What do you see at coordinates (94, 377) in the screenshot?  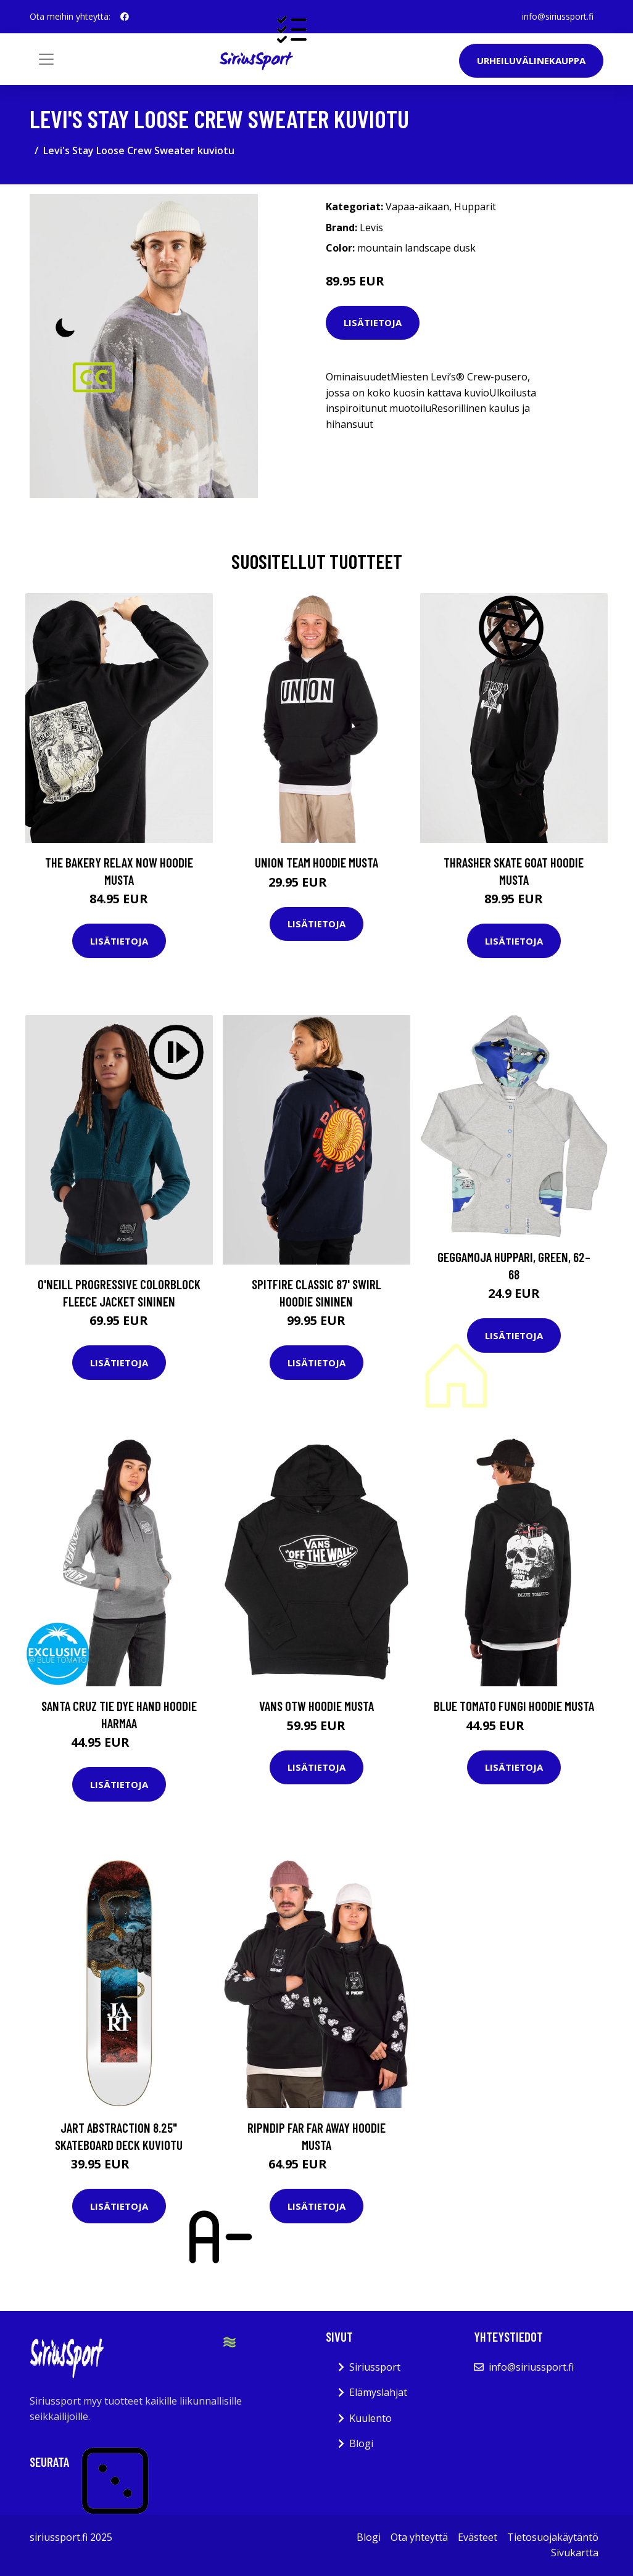 I see `enable closed captions for video content` at bounding box center [94, 377].